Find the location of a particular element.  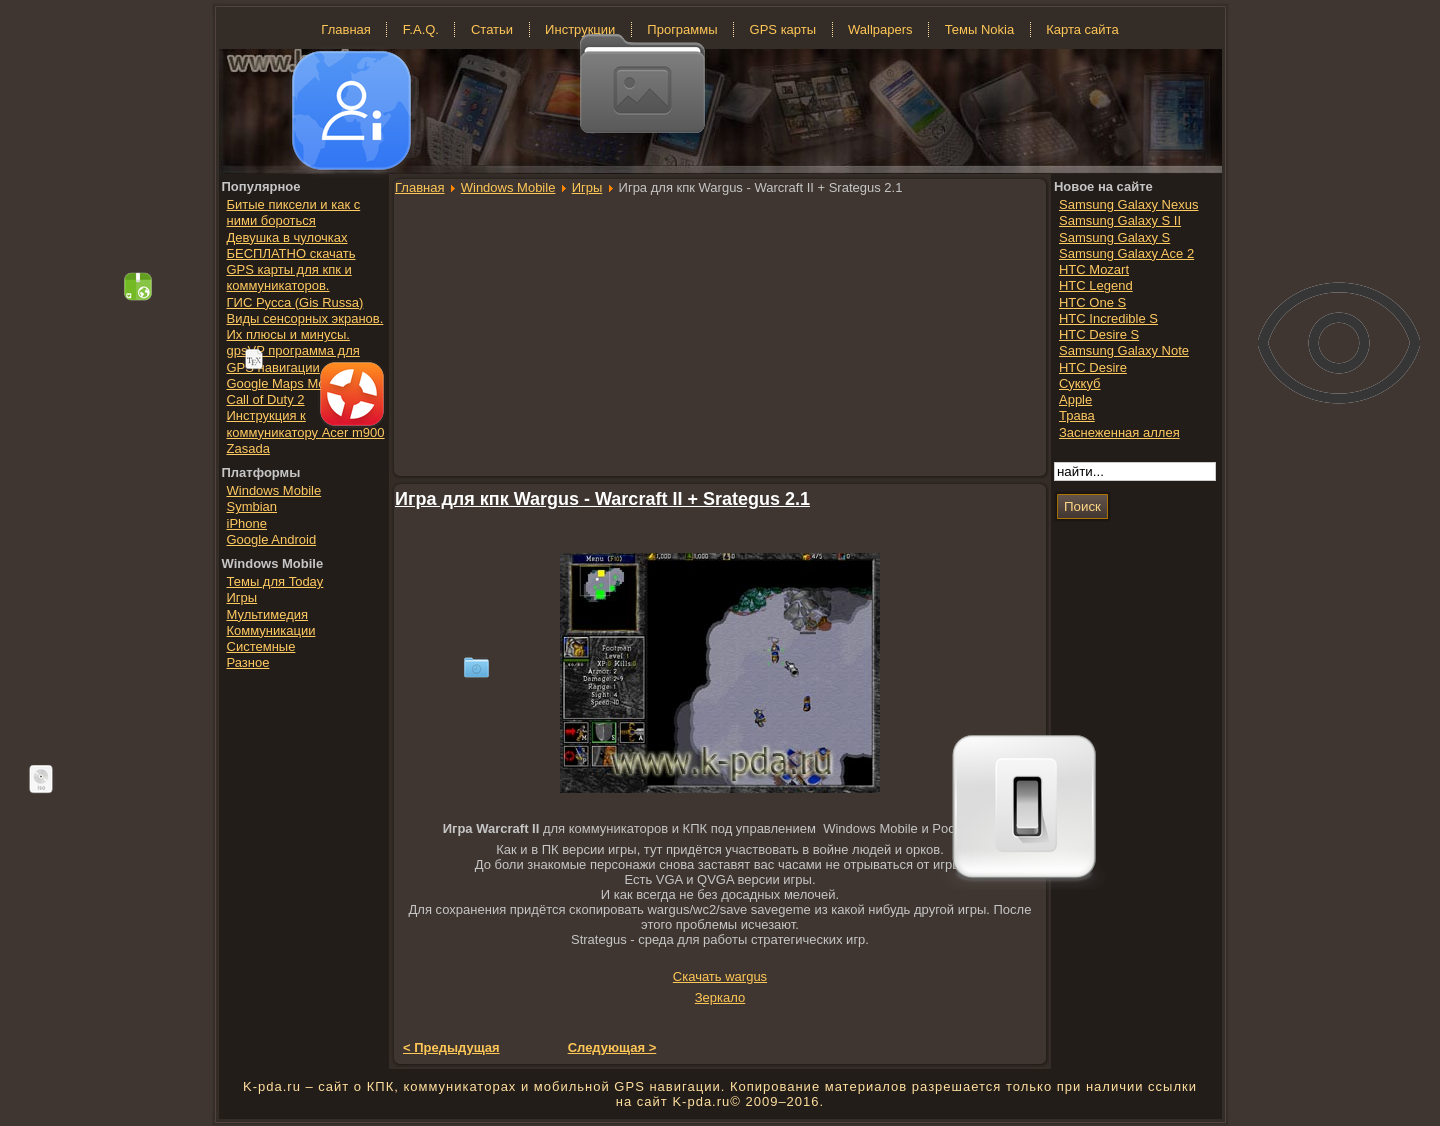

manage software package sources and repositories is located at coordinates (138, 287).